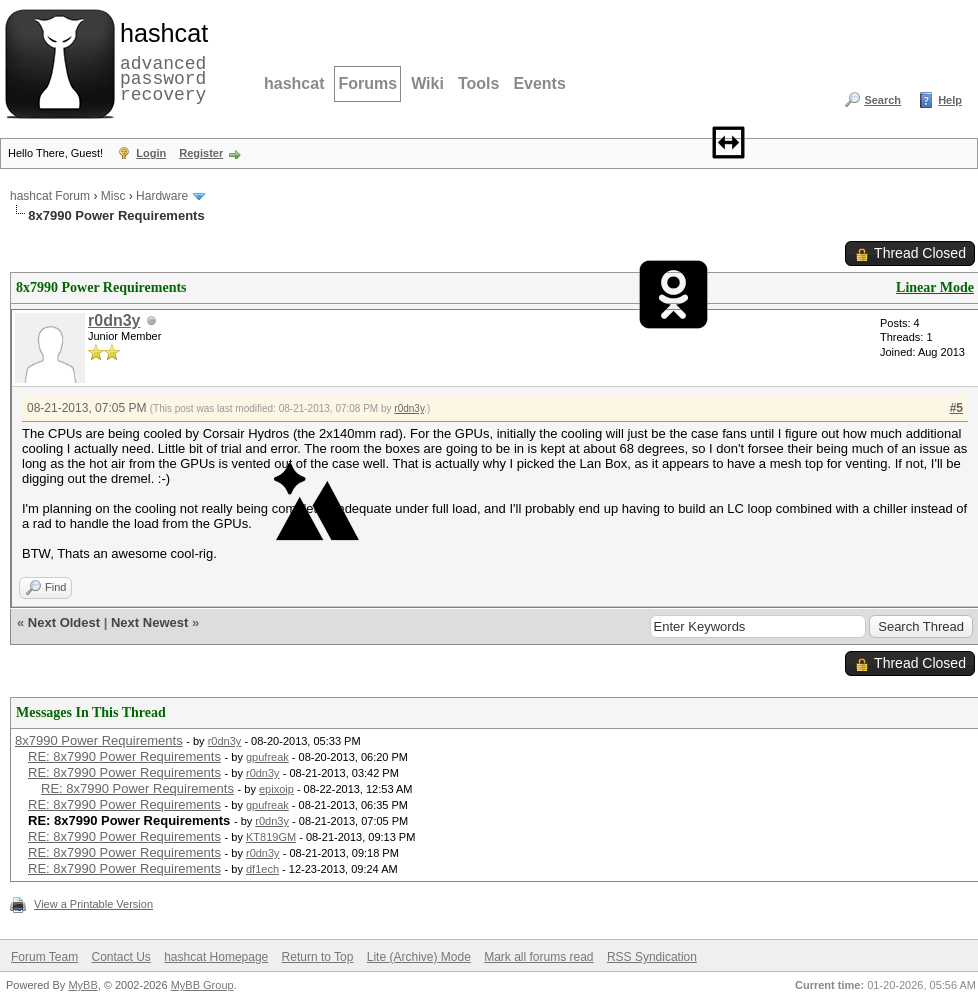  Describe the element at coordinates (673, 294) in the screenshot. I see `open odnoklassniki social network app` at that location.